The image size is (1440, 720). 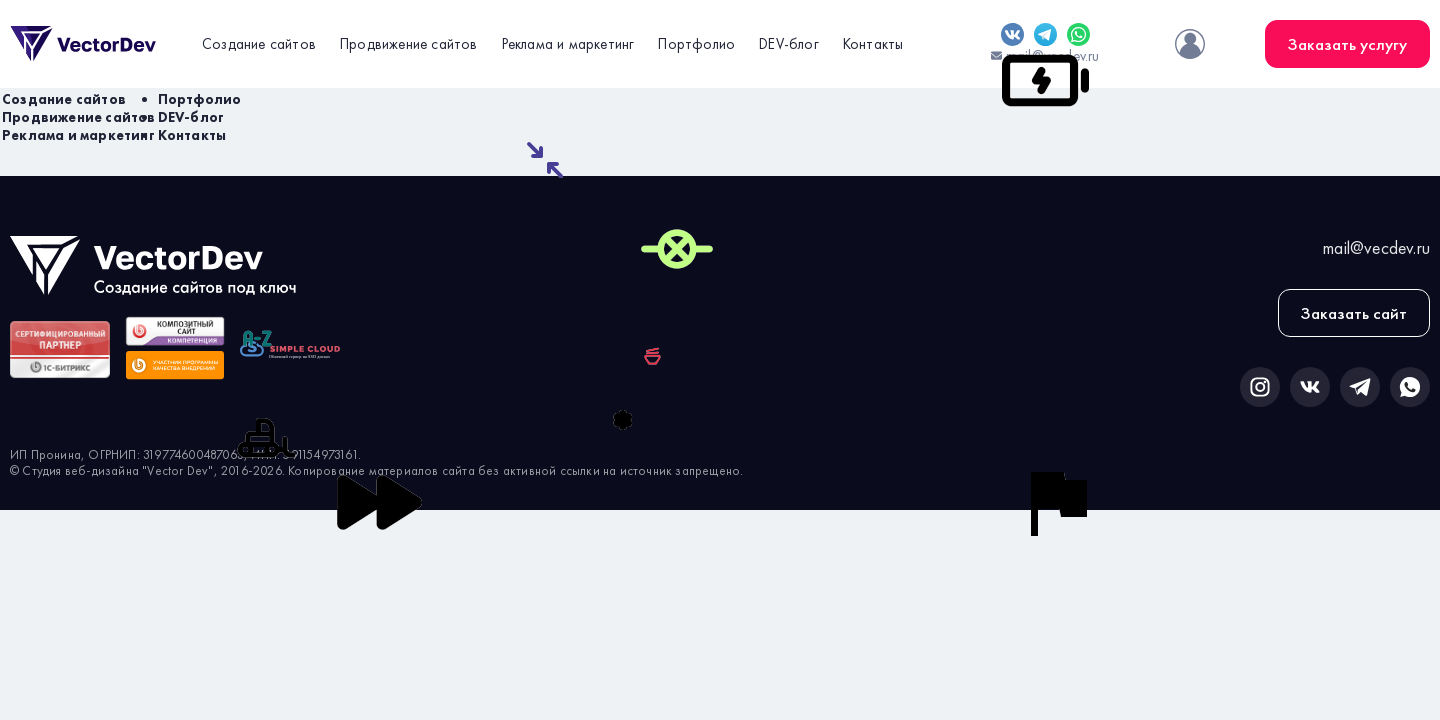 I want to click on construction or earthwork services, so click(x=266, y=436).